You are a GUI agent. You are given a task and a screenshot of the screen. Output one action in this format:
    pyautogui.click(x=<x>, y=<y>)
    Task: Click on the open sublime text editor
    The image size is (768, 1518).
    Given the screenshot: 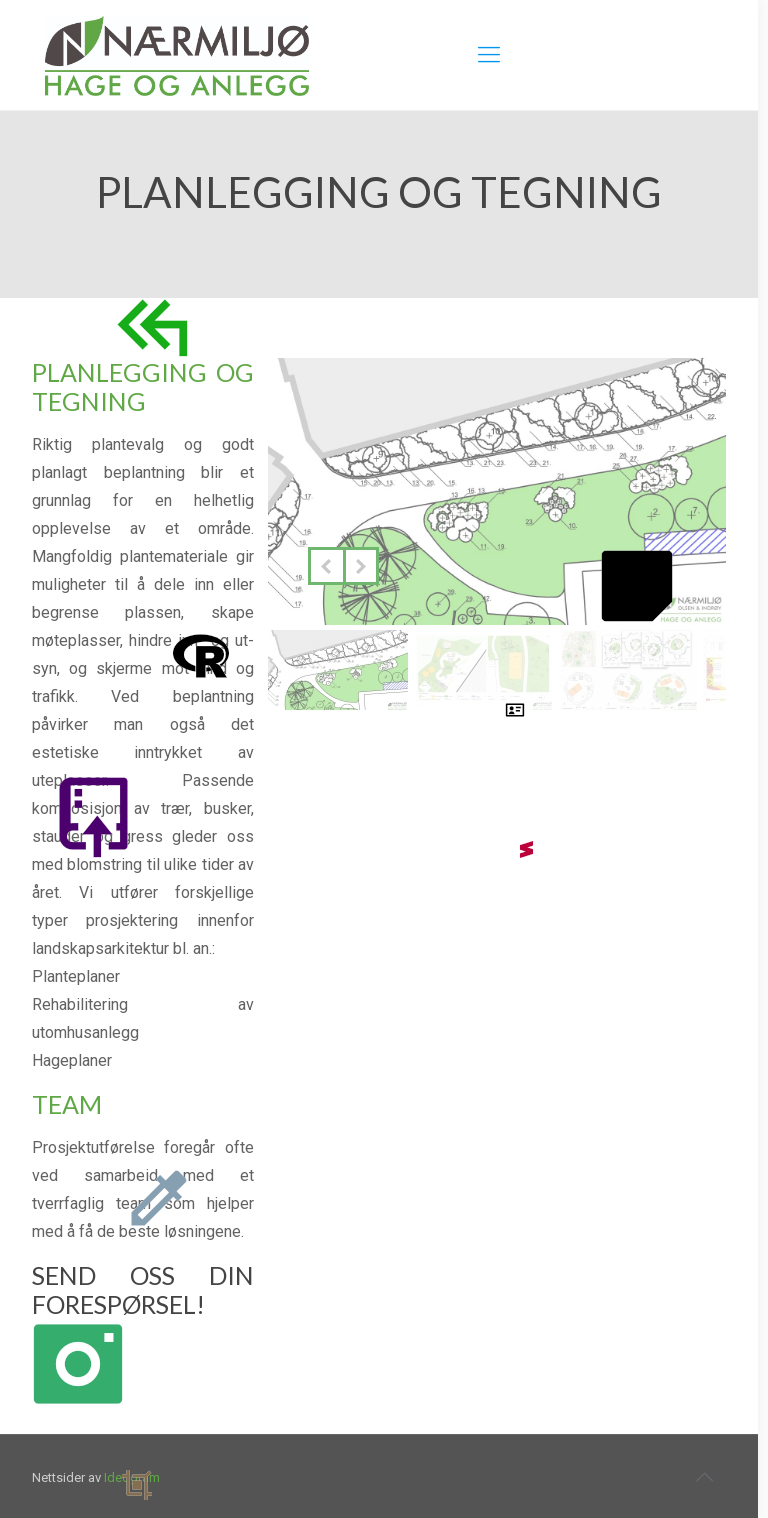 What is the action you would take?
    pyautogui.click(x=526, y=849)
    